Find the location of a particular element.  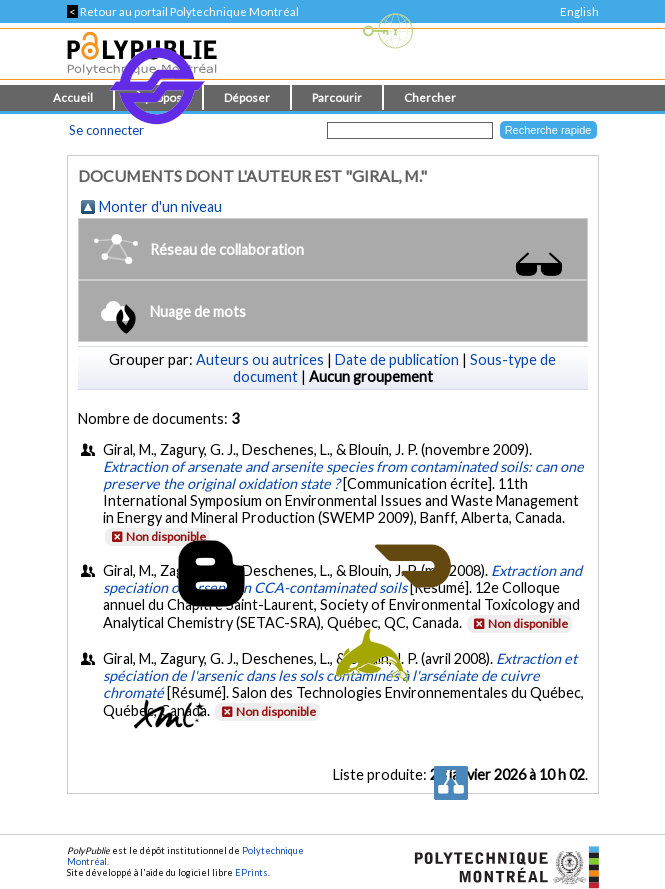

awesome lists logo is located at coordinates (539, 264).